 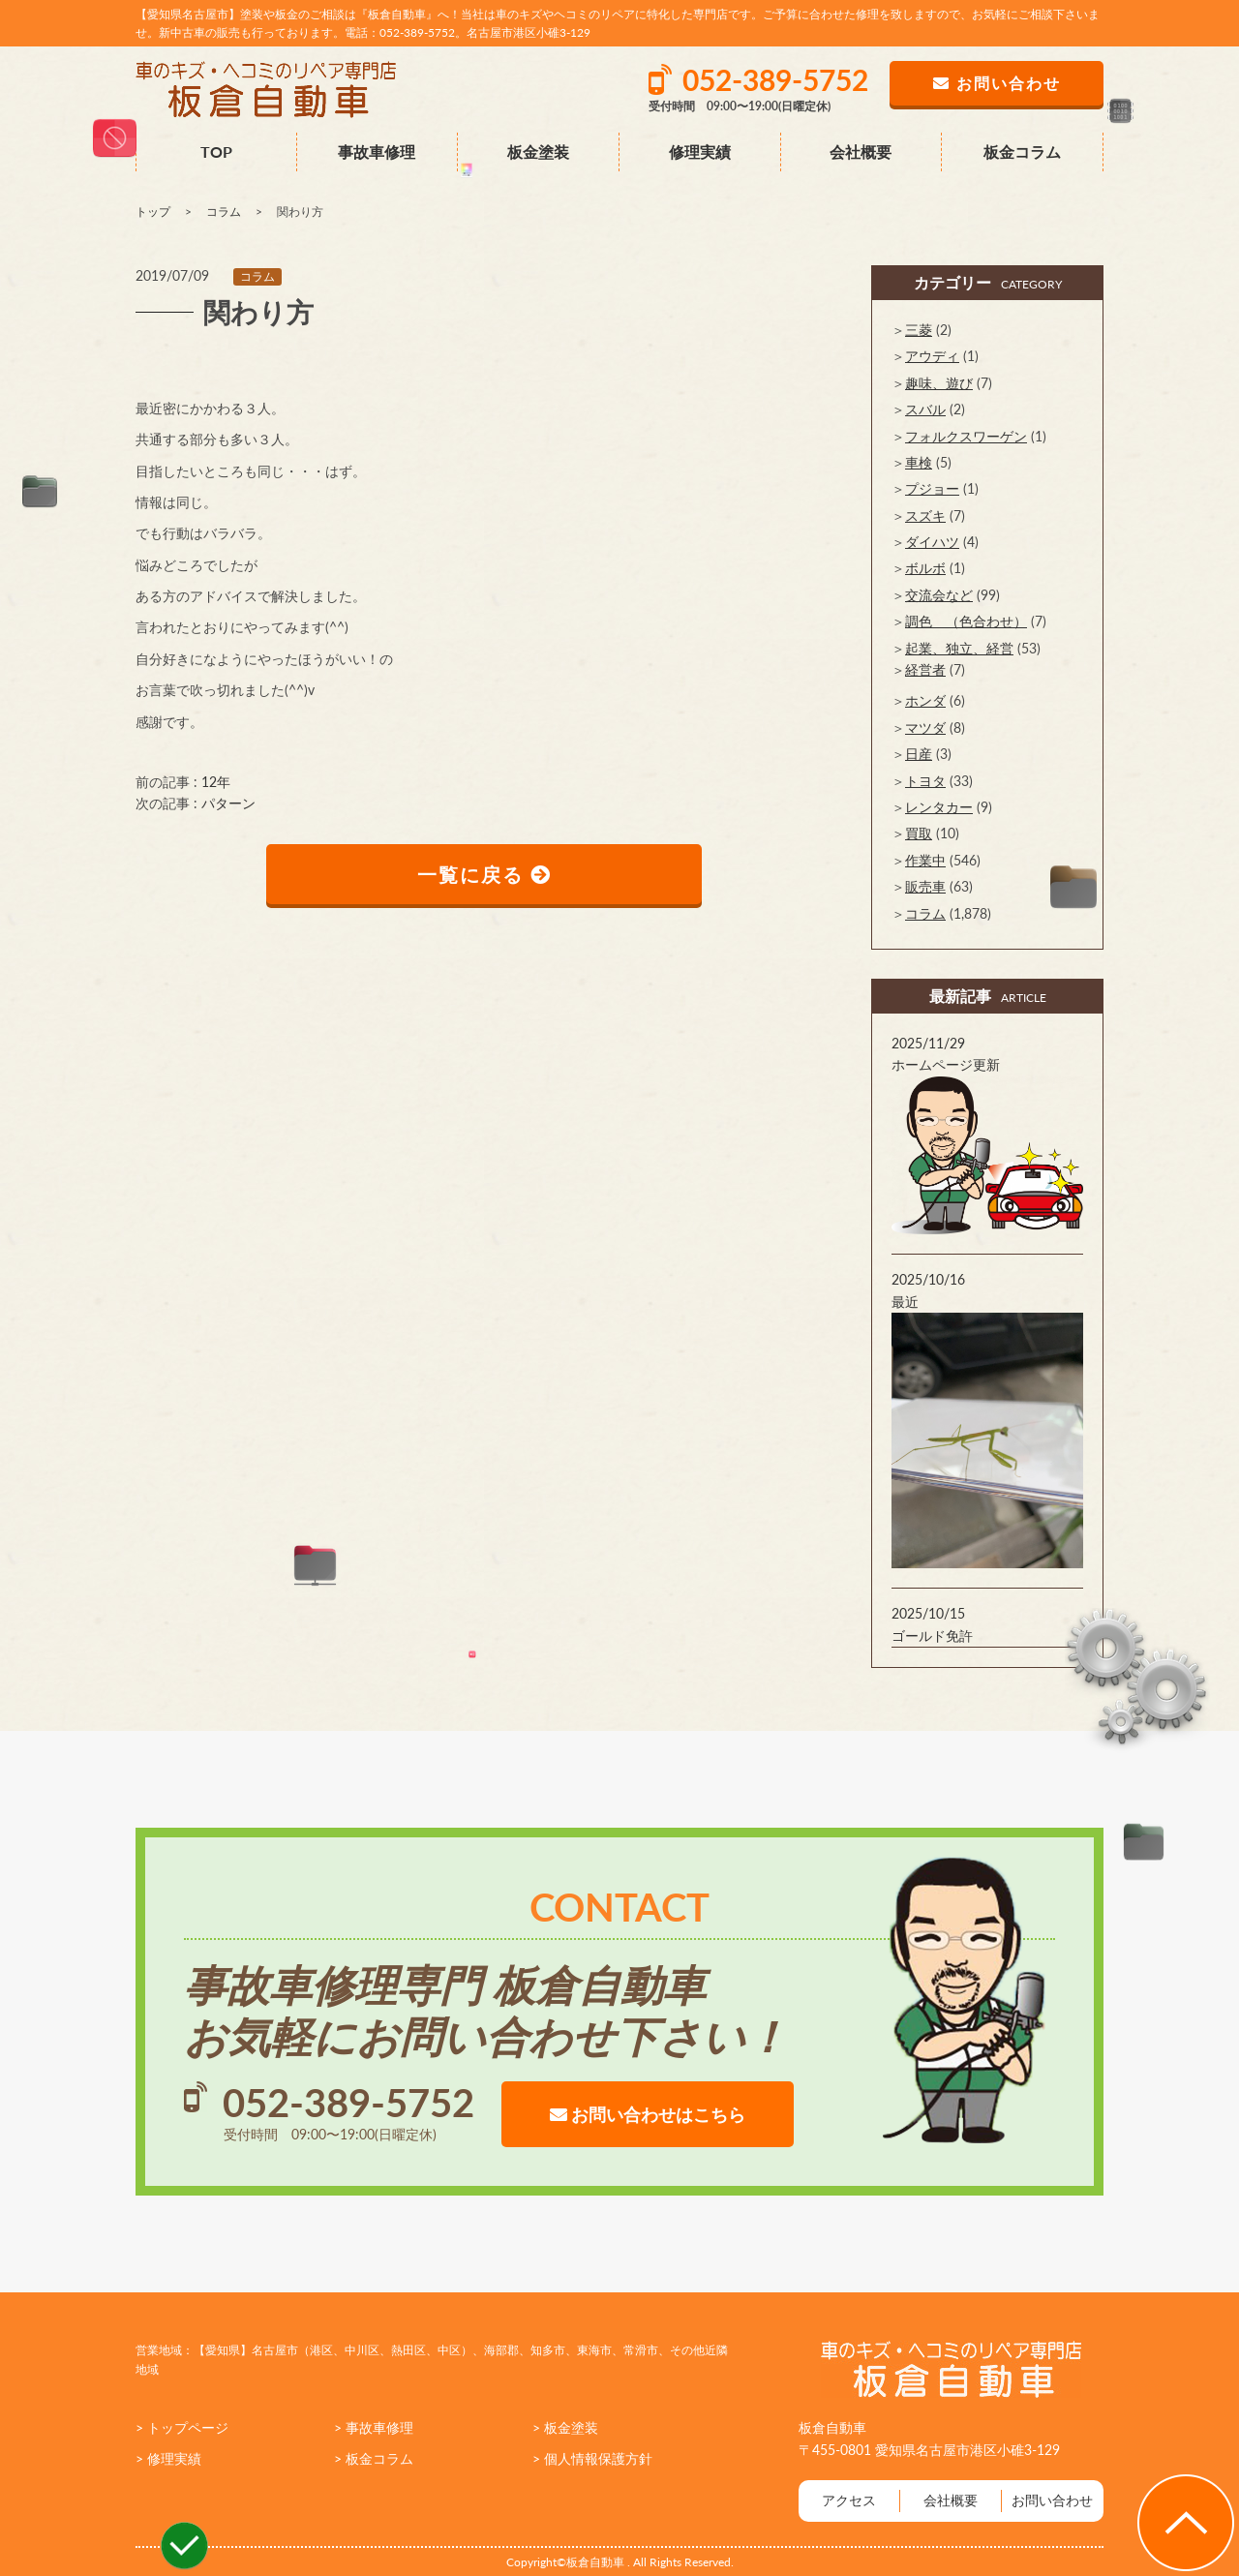 I want to click on indicates a valid drop target for dragging files, so click(x=40, y=491).